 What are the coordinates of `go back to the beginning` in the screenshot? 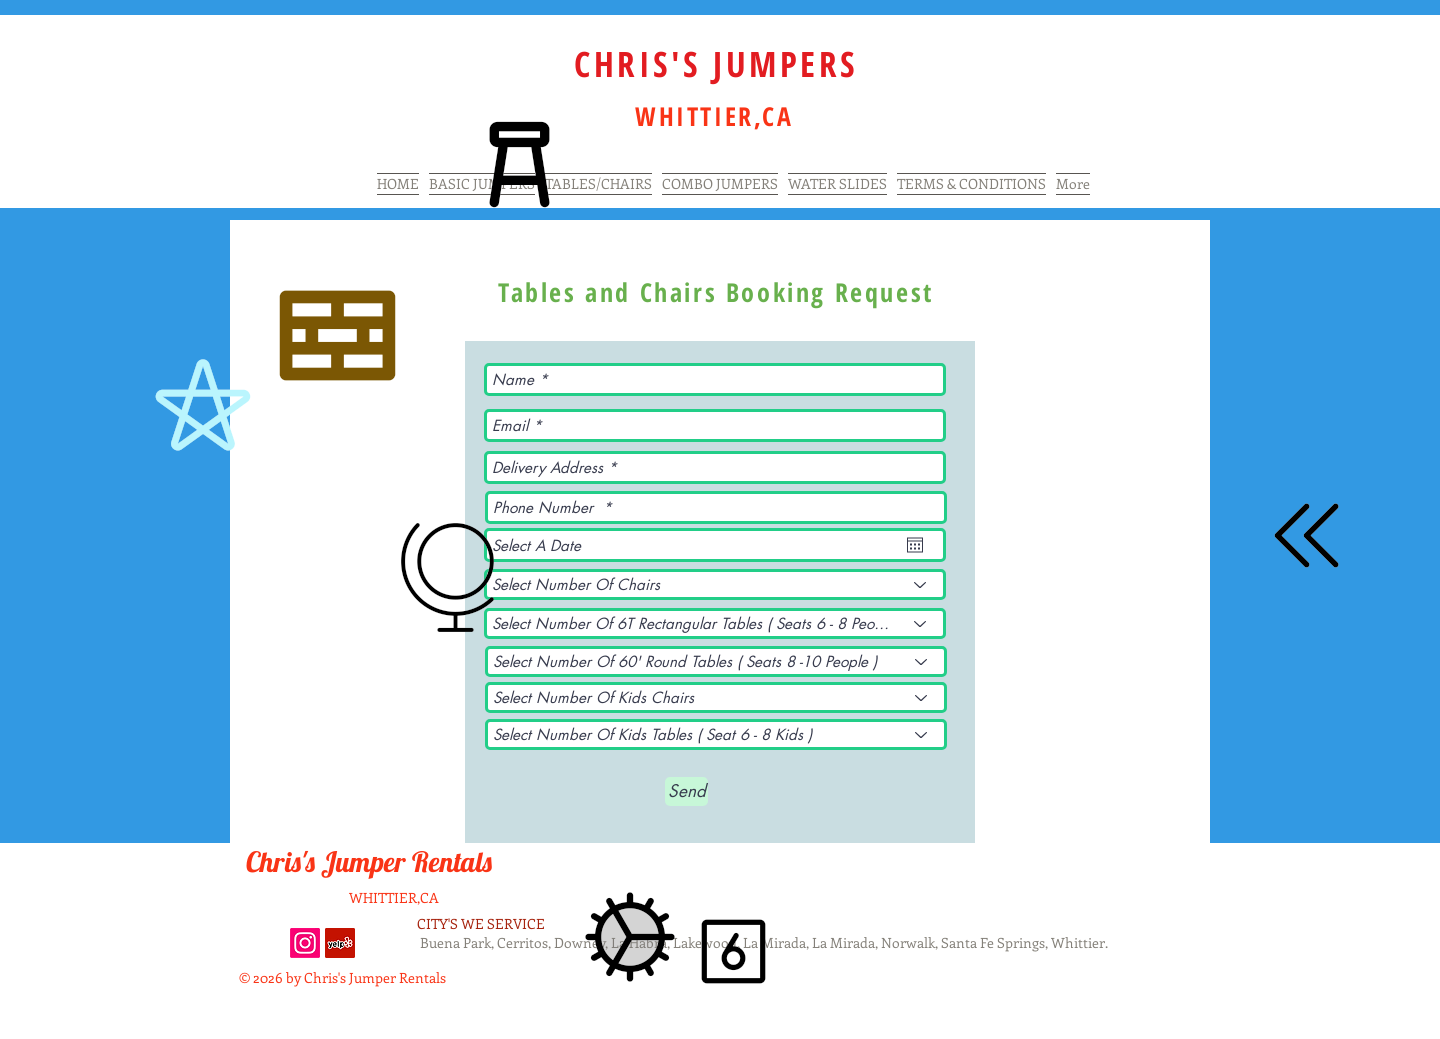 It's located at (1309, 535).